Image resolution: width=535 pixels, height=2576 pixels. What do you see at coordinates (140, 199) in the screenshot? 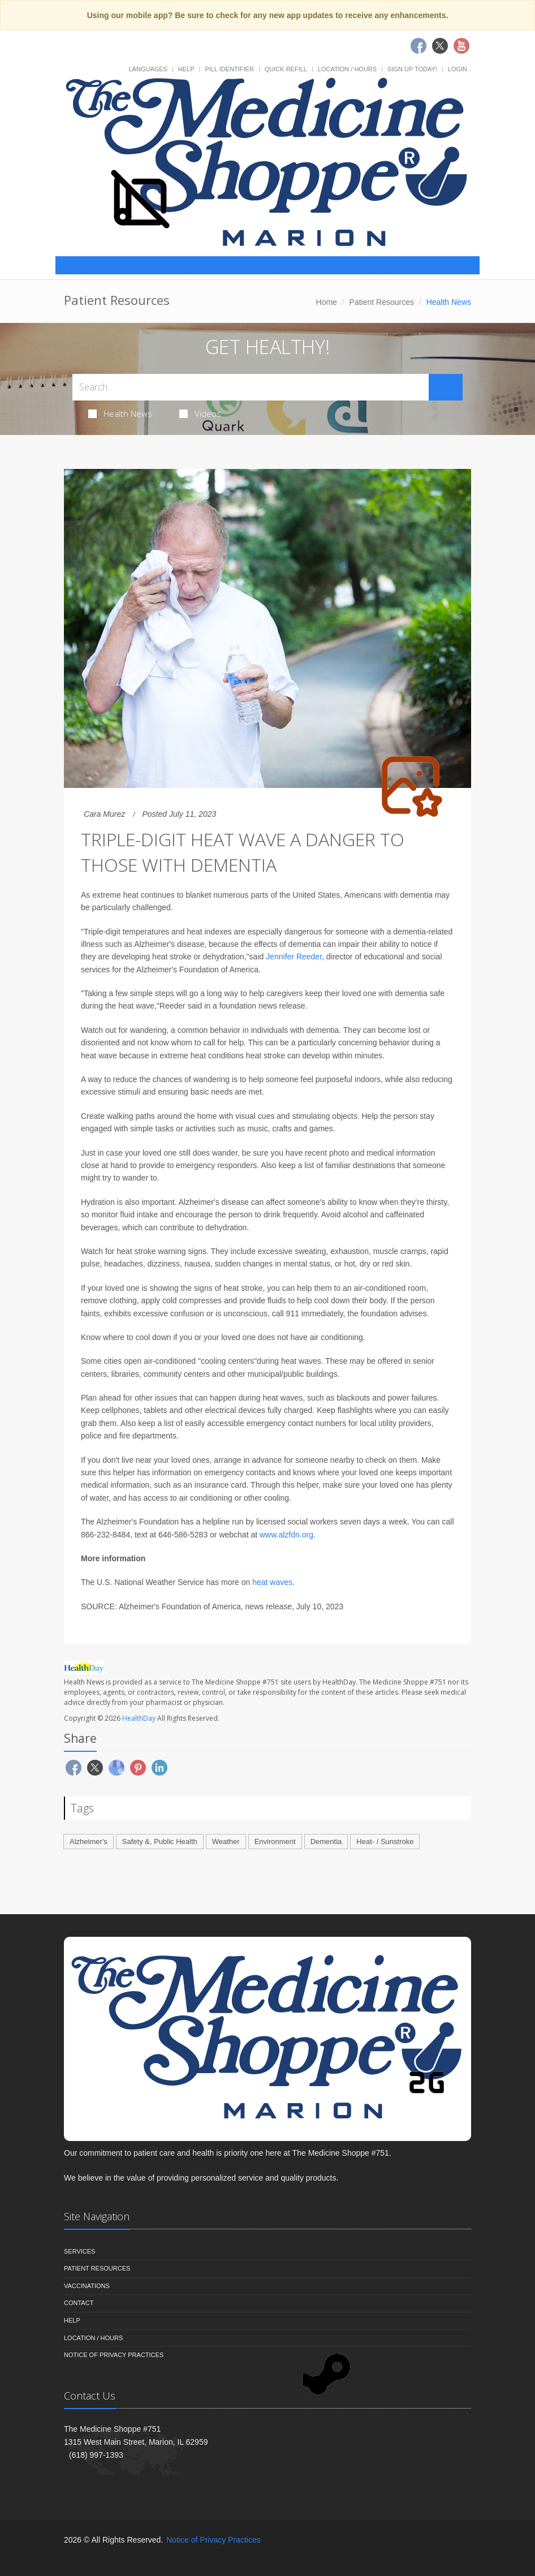
I see `disable wallpaper display` at bounding box center [140, 199].